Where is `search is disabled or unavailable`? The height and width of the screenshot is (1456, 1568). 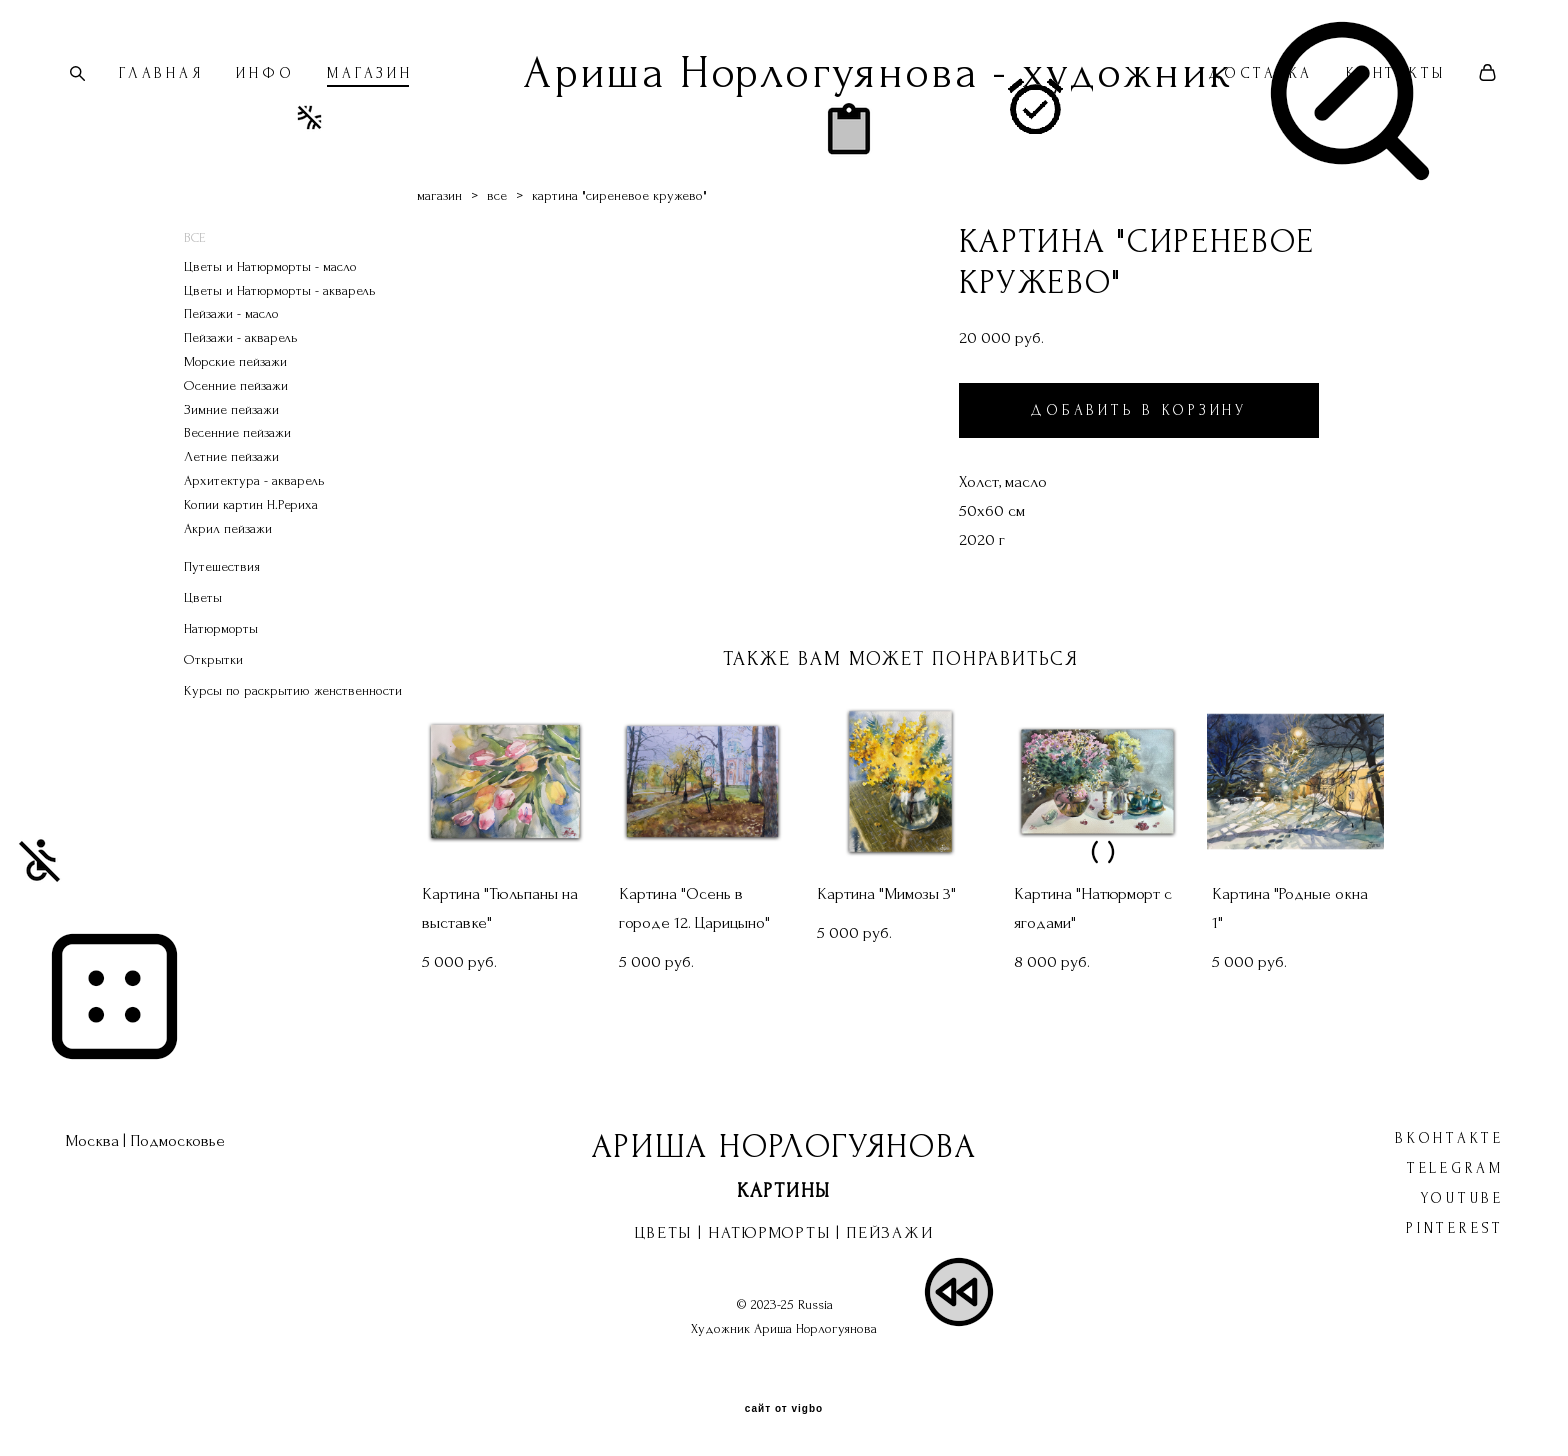 search is disabled or unavailable is located at coordinates (1350, 101).